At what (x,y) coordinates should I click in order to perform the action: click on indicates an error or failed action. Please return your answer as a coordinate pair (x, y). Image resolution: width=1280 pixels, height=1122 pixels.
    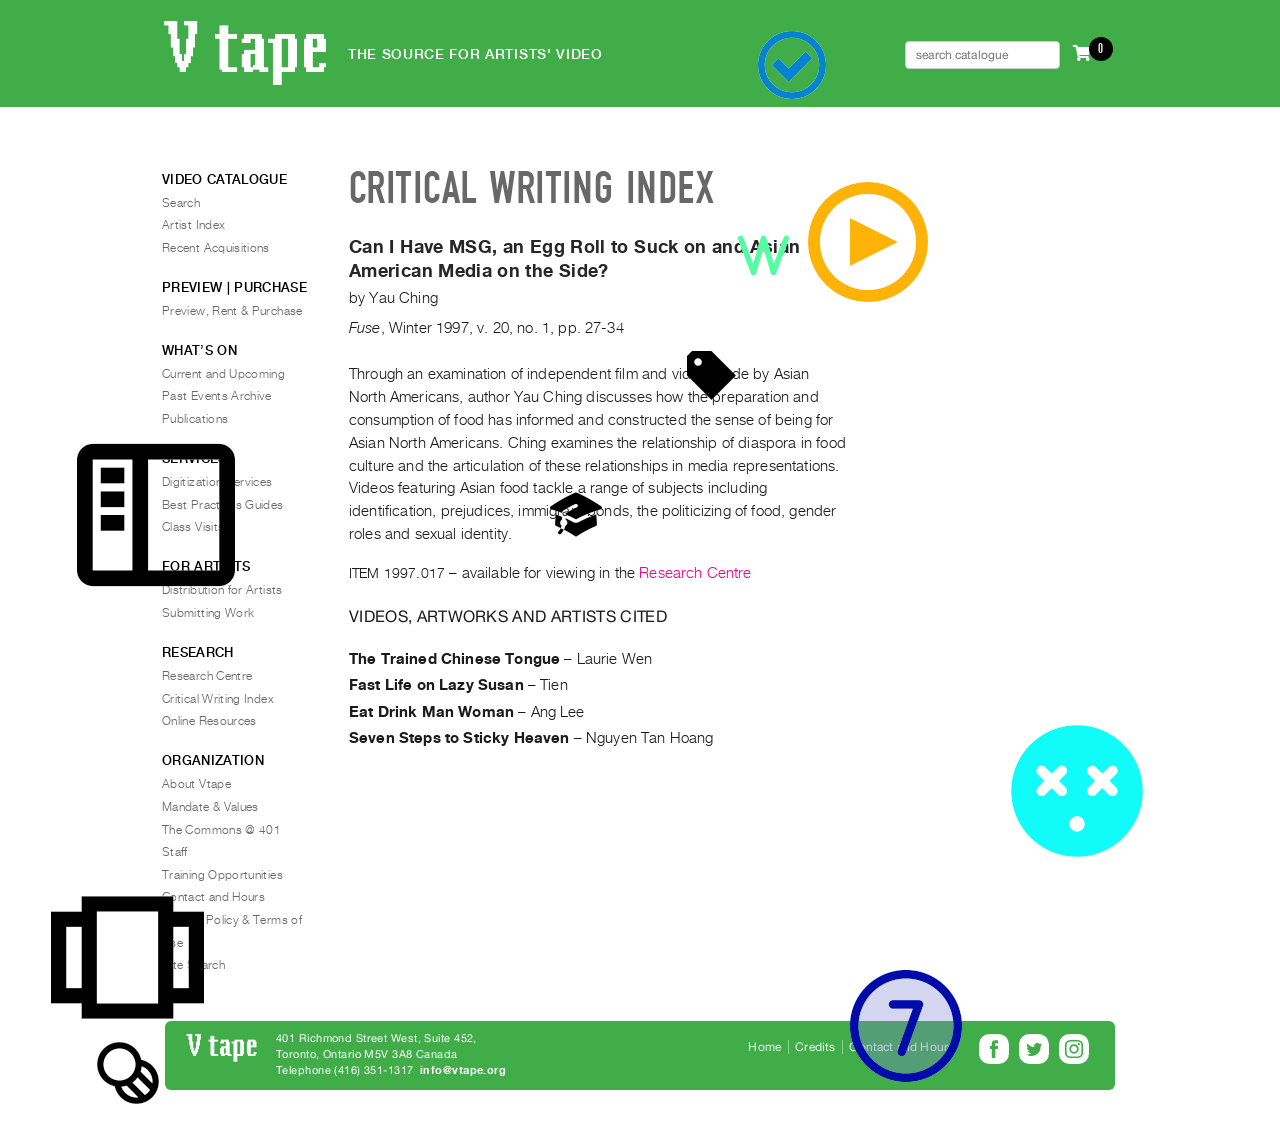
    Looking at the image, I should click on (1077, 791).